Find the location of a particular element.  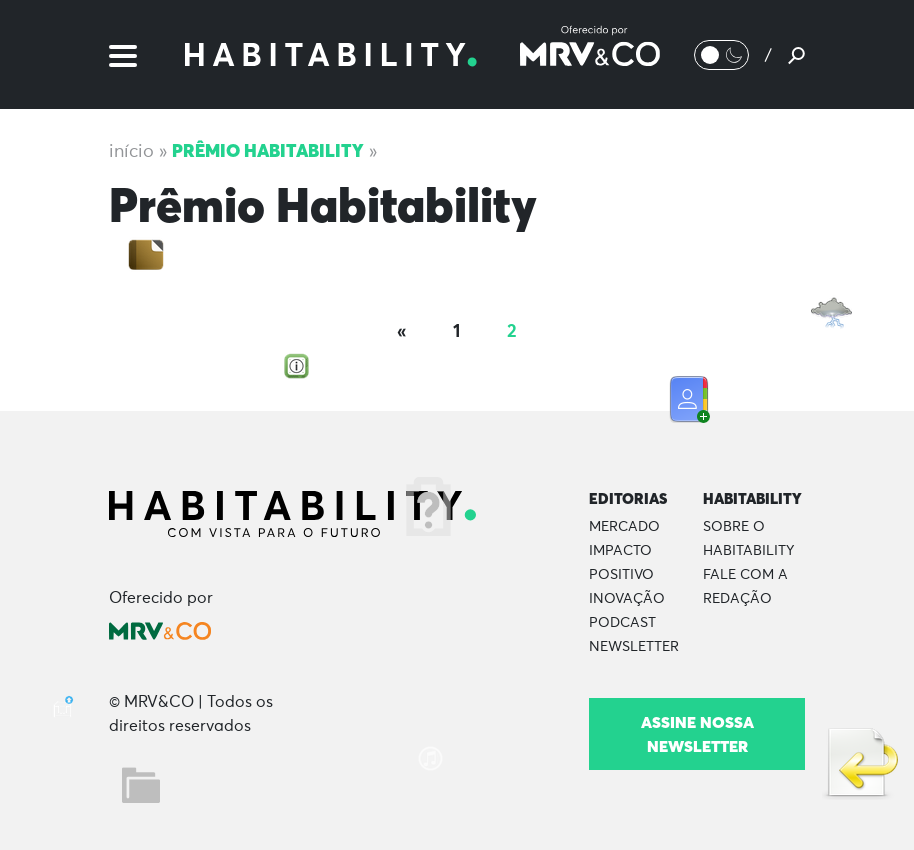

access desktop folder is located at coordinates (141, 784).